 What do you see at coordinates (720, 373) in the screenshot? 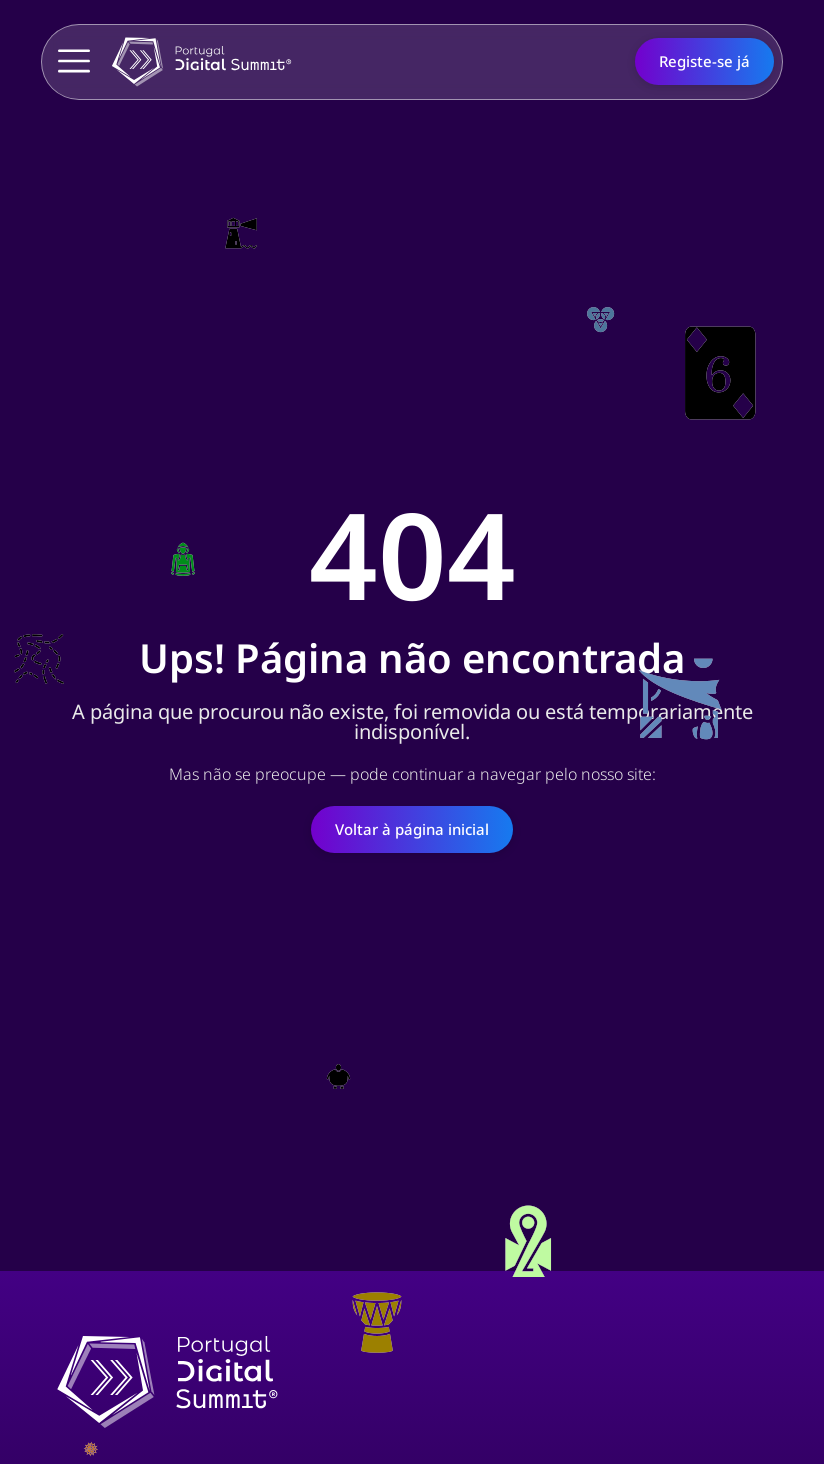
I see `six of diamonds playing card` at bounding box center [720, 373].